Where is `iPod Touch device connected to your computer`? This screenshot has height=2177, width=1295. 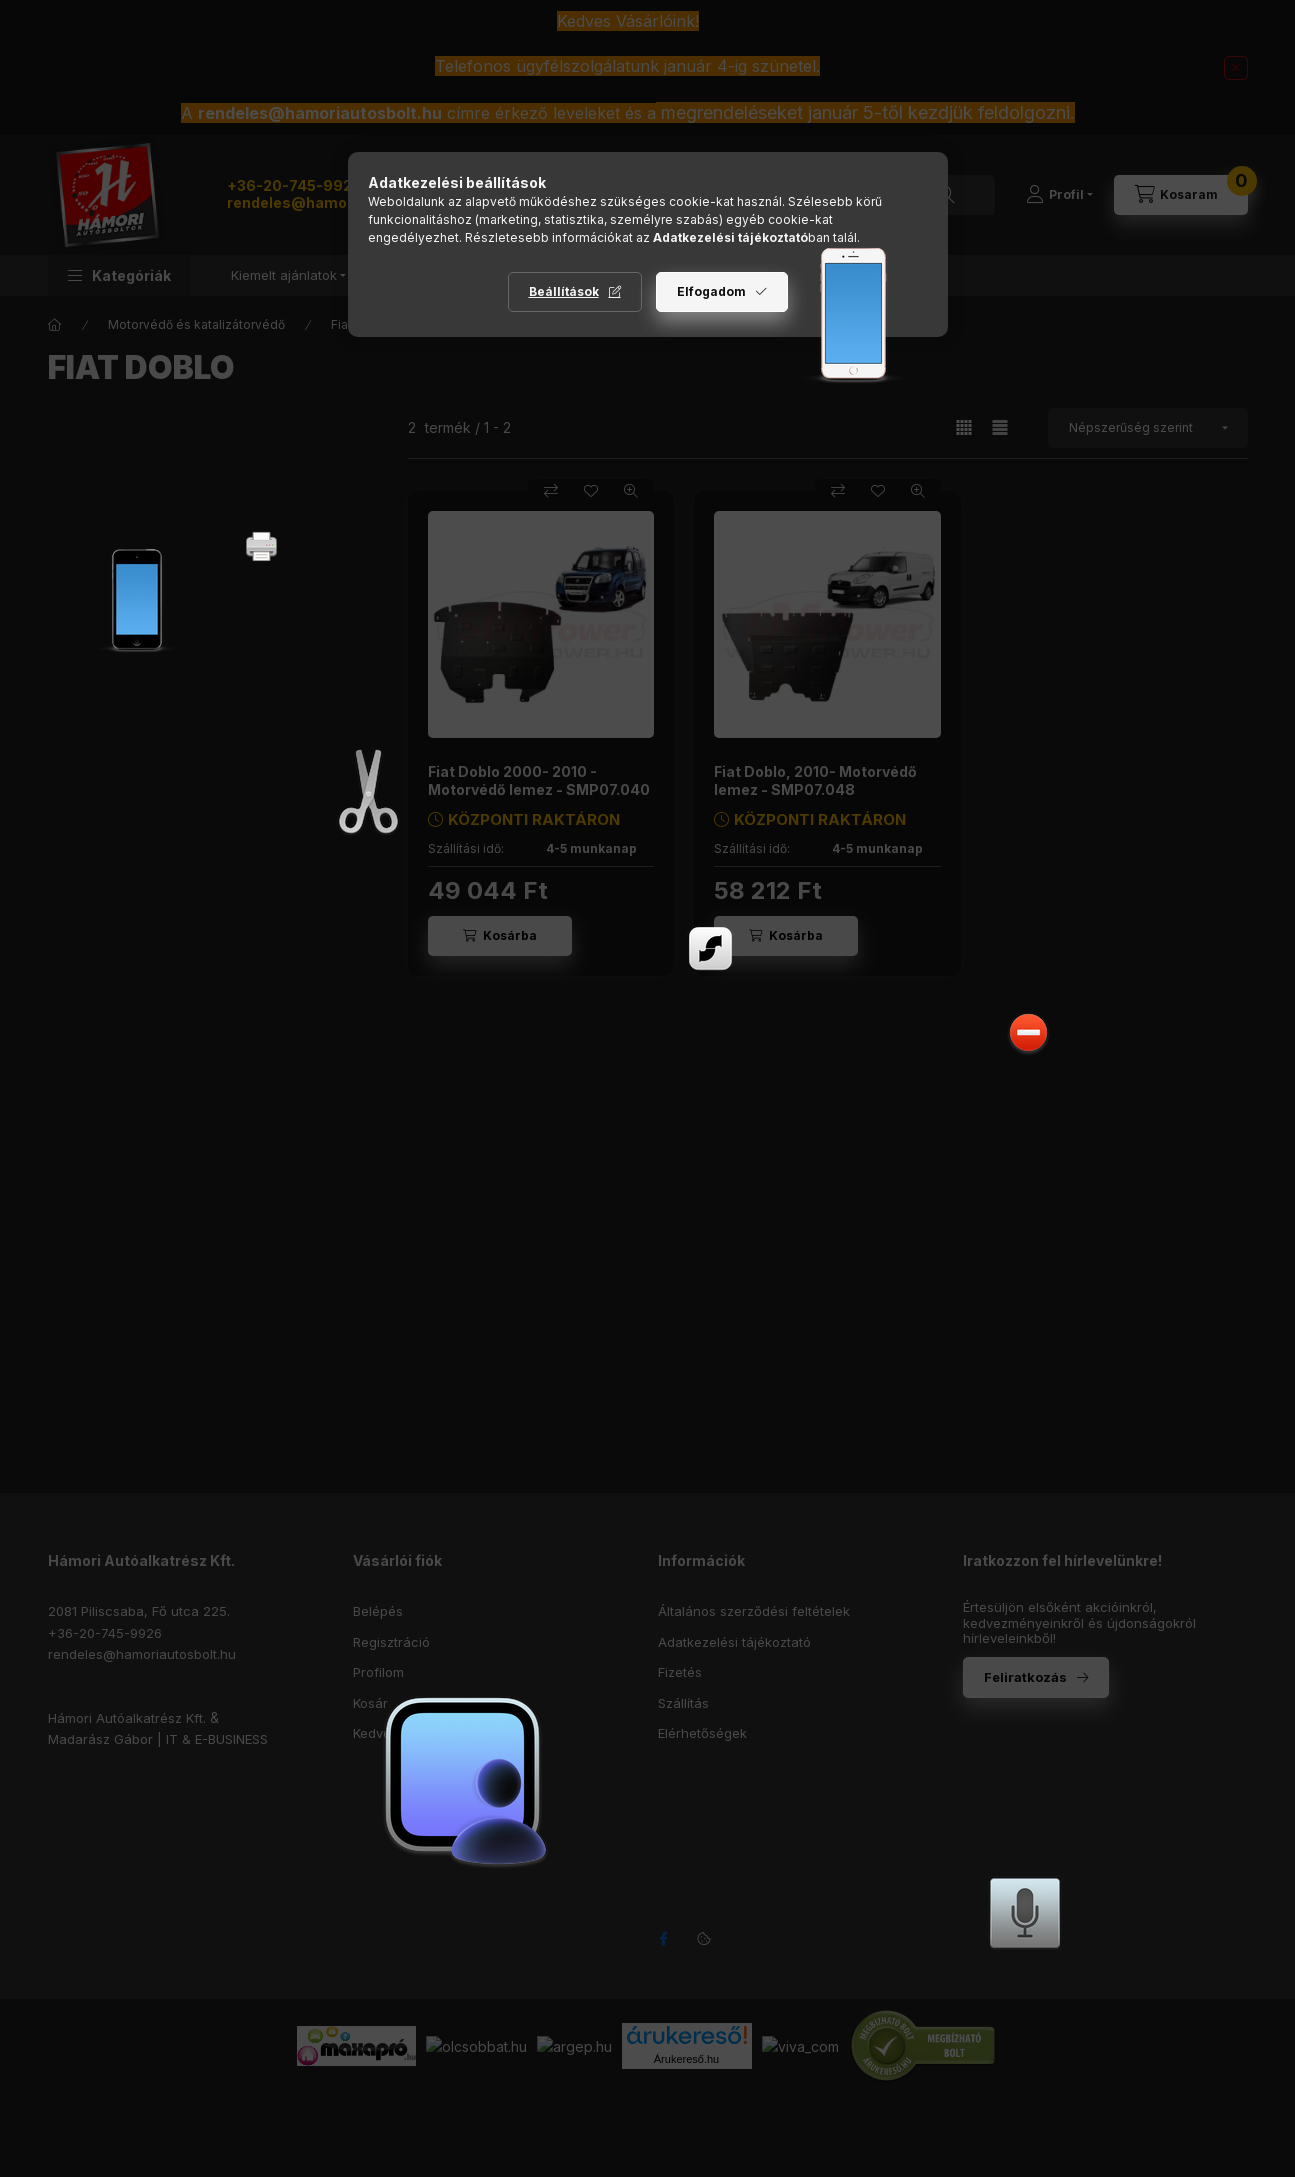
iPod Touch device connected to your computer is located at coordinates (137, 601).